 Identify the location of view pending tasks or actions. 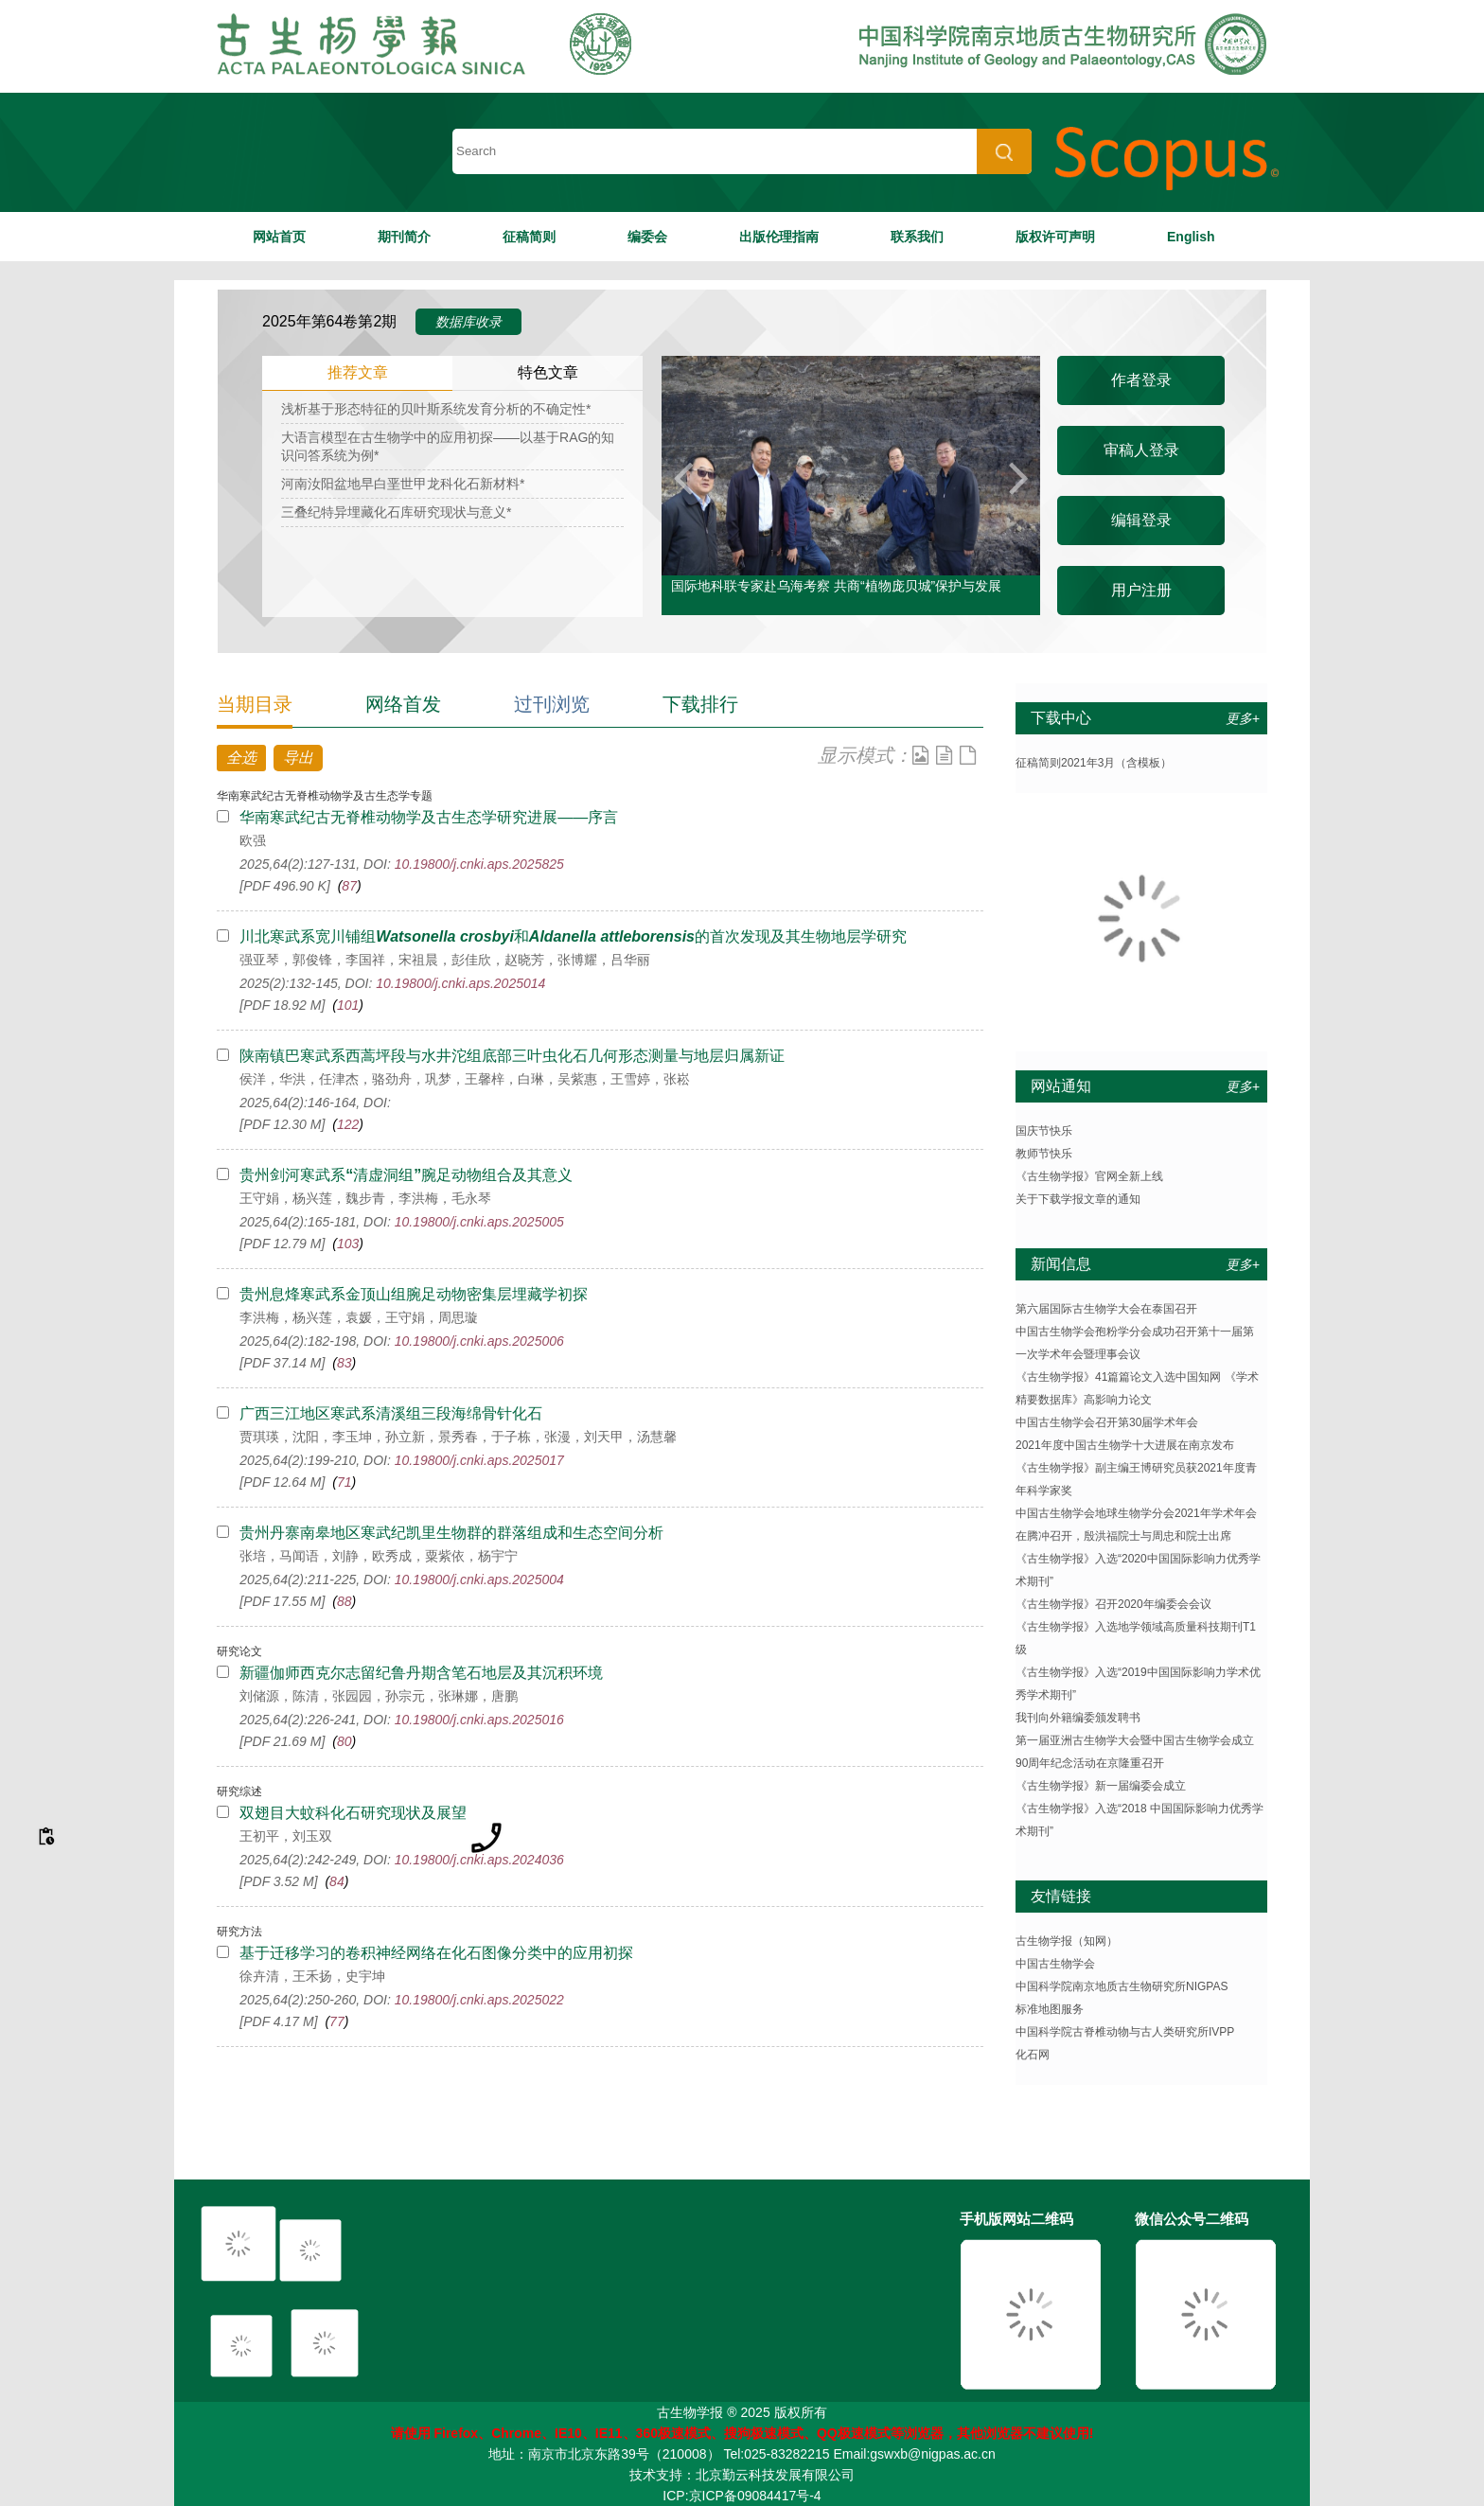
(45, 1836).